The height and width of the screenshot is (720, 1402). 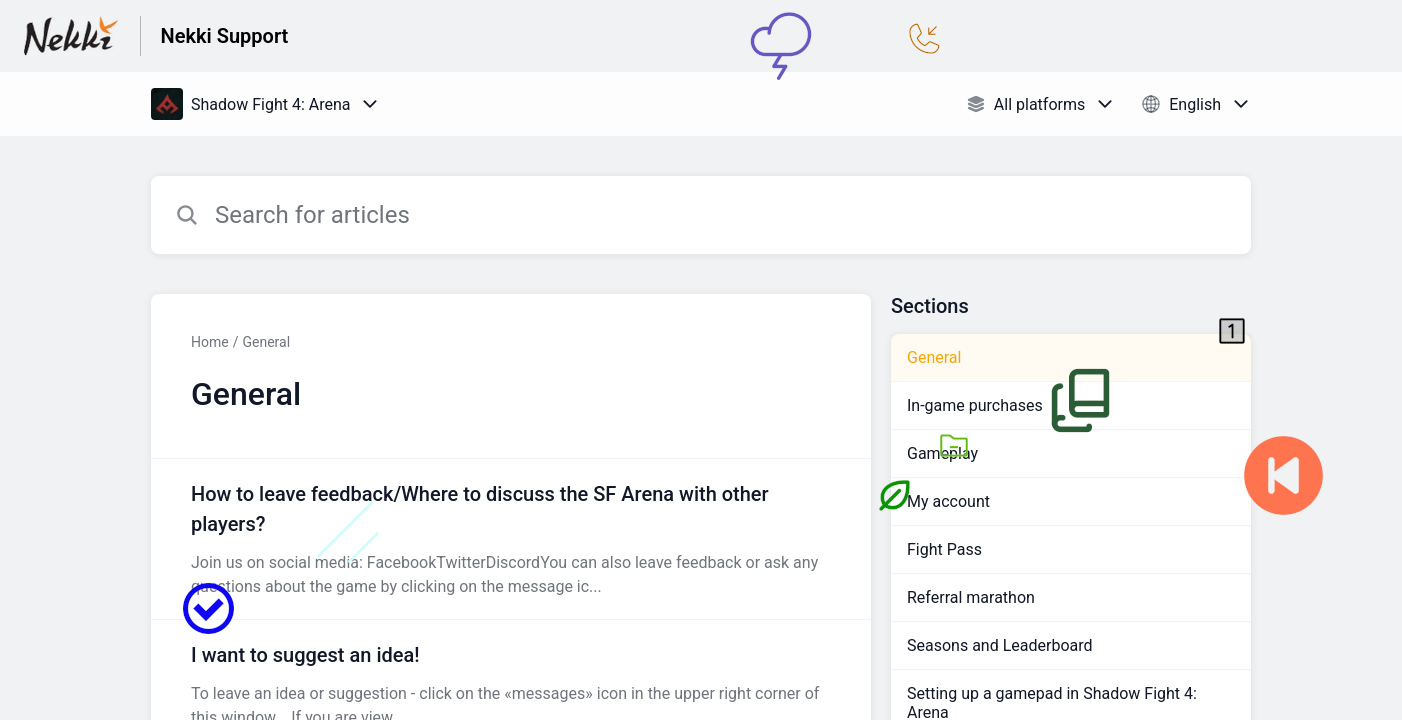 I want to click on indicates thunderstorm or severe weather conditions, so click(x=781, y=45).